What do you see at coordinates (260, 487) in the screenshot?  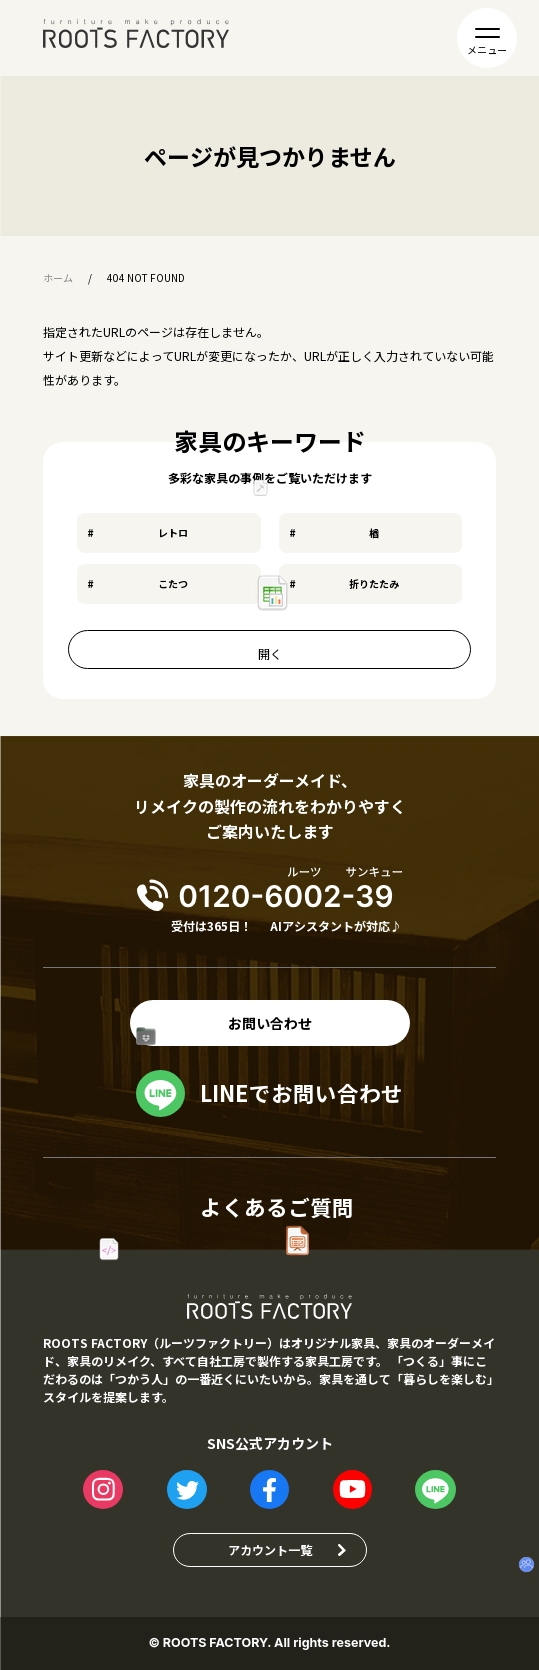 I see `indicates a CMake configuration file` at bounding box center [260, 487].